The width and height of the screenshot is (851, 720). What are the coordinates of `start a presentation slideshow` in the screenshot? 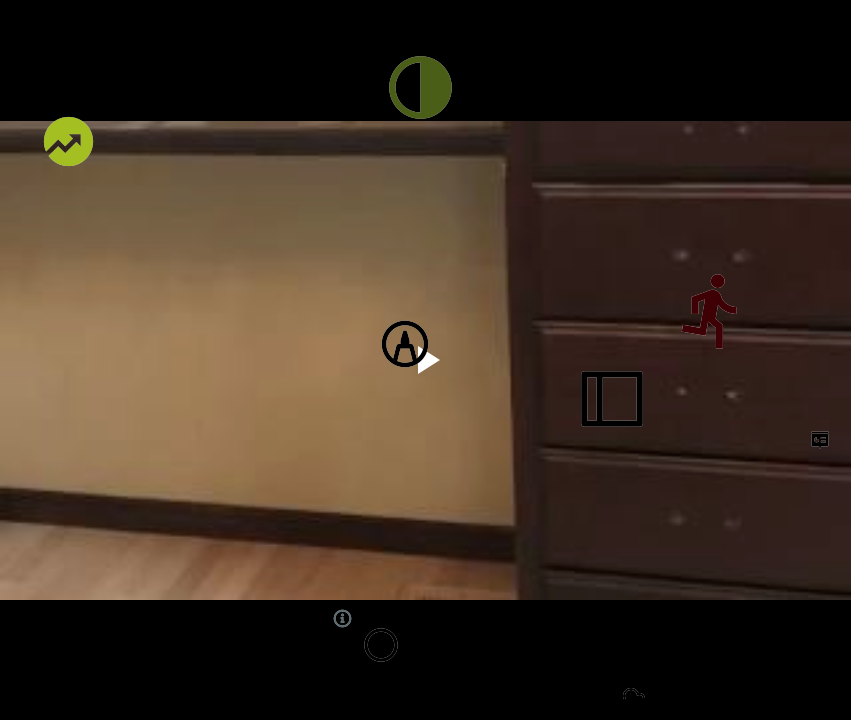 It's located at (820, 439).